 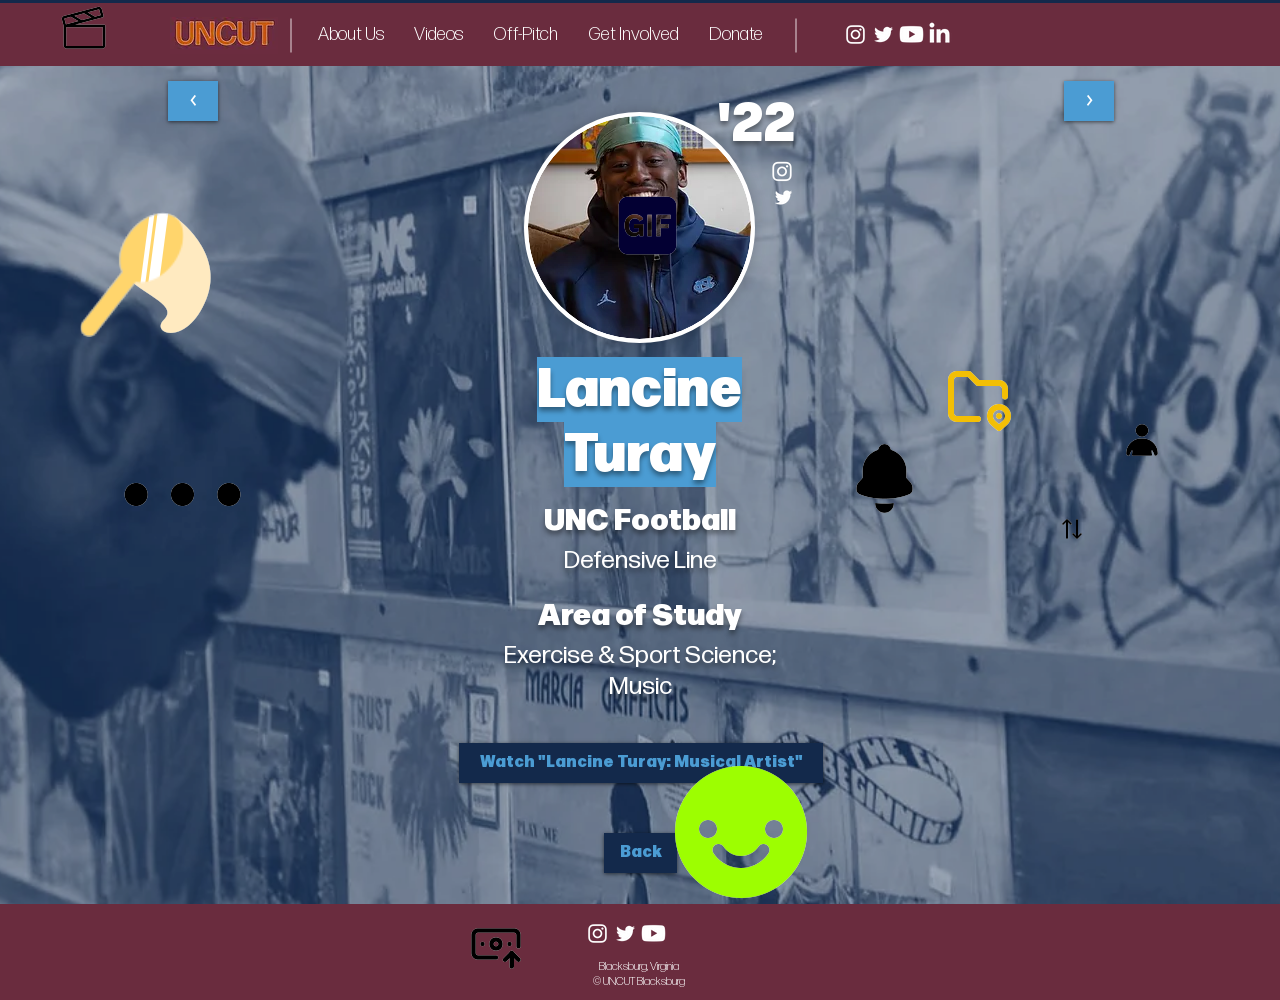 I want to click on insert a GIF into your message, so click(x=647, y=225).